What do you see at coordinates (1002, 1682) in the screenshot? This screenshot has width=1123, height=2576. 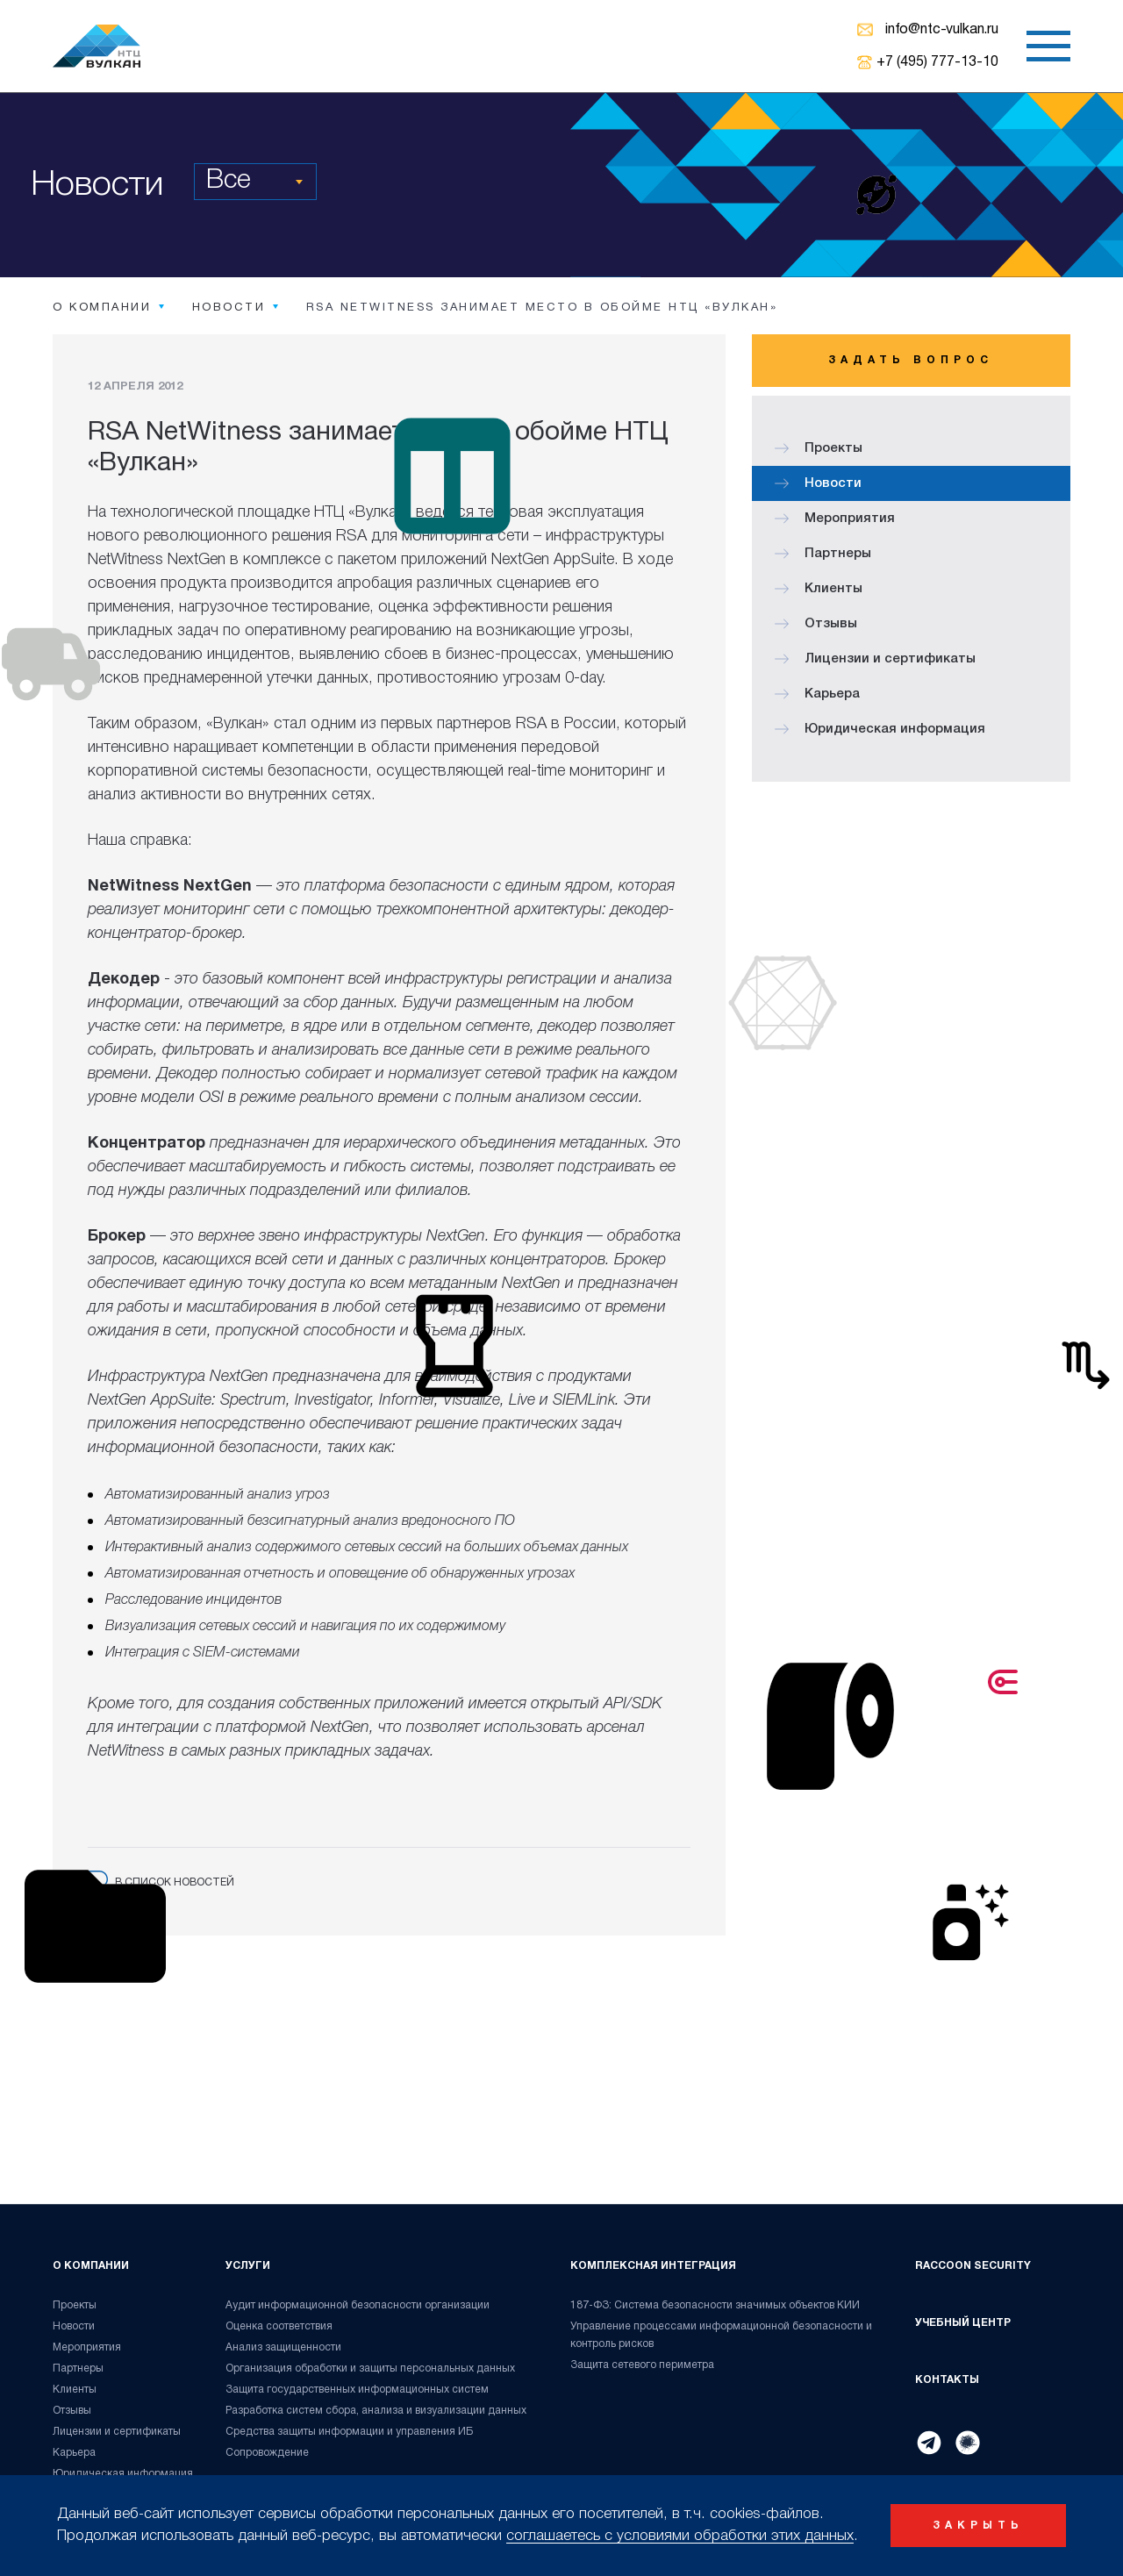 I see `indicates a rounded line cap style option` at bounding box center [1002, 1682].